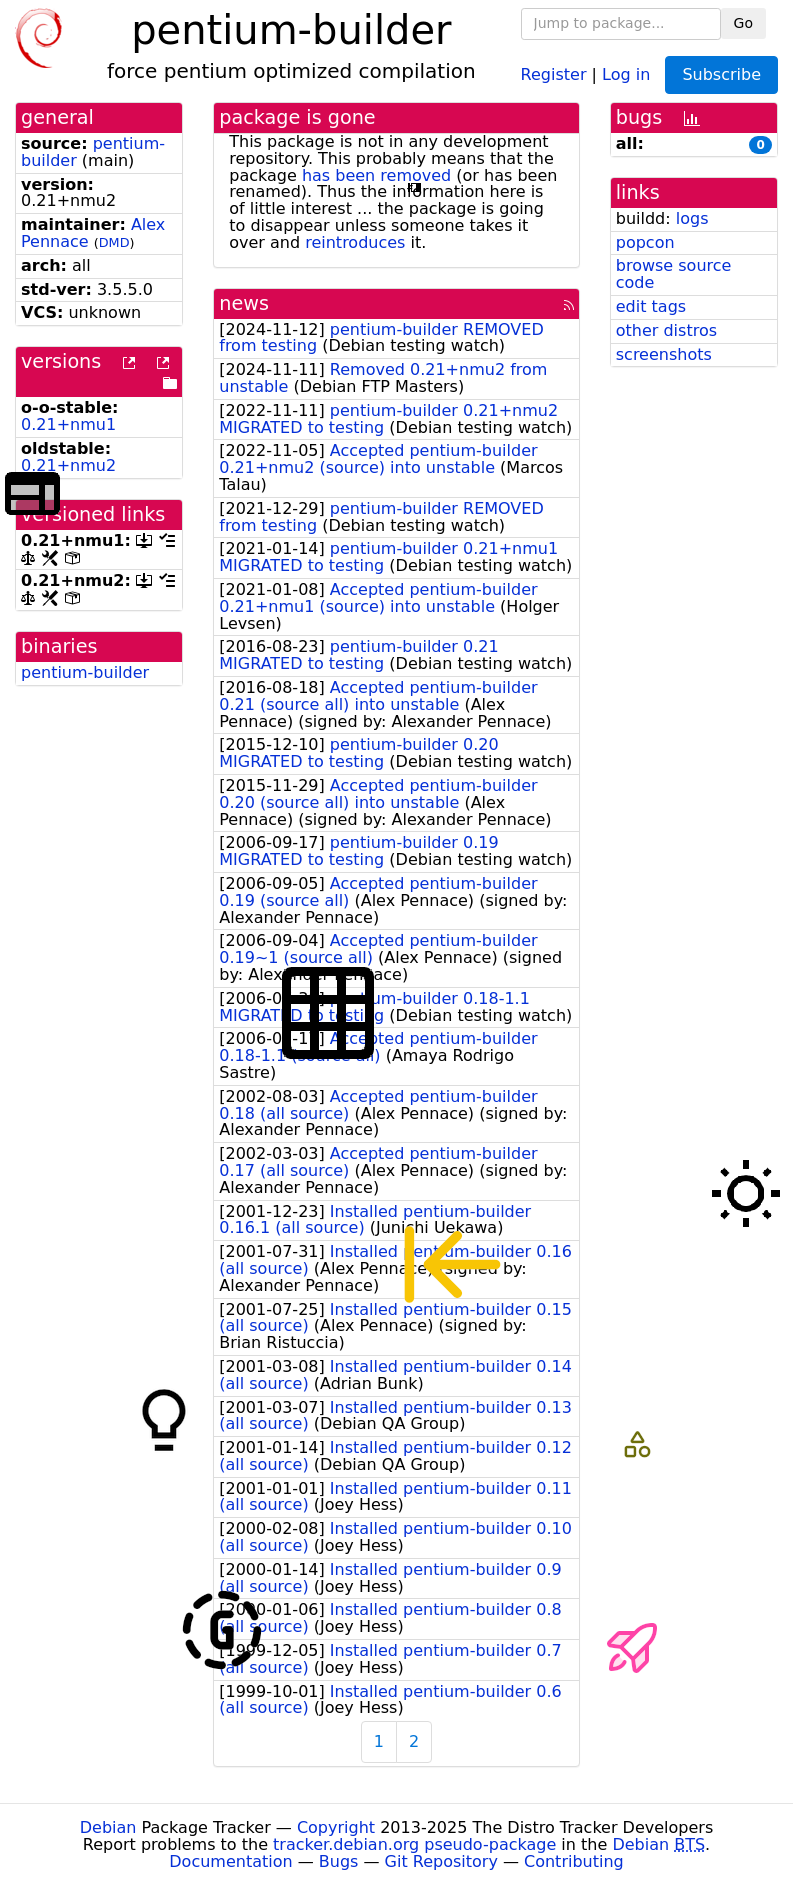  I want to click on toggle grid view layout, so click(328, 1013).